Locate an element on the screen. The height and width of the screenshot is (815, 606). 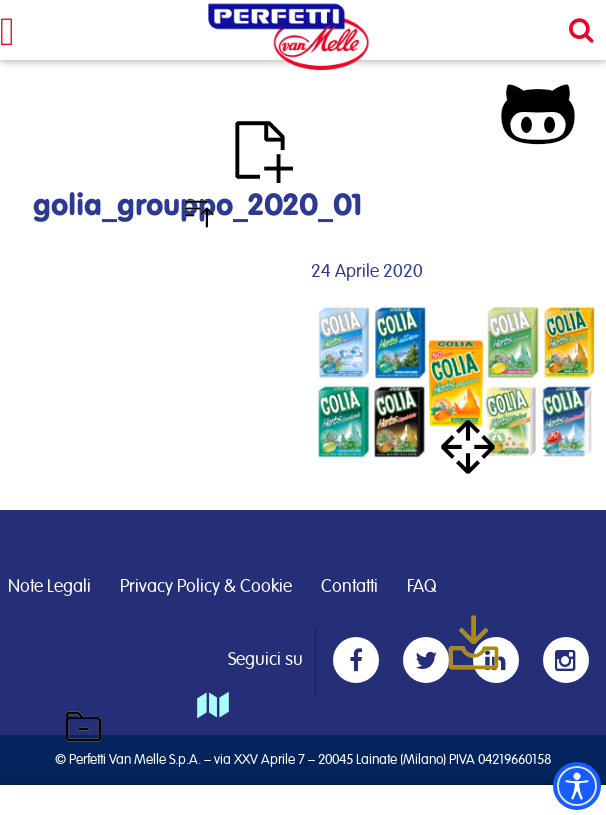
access GitHub integration or repository is located at coordinates (538, 112).